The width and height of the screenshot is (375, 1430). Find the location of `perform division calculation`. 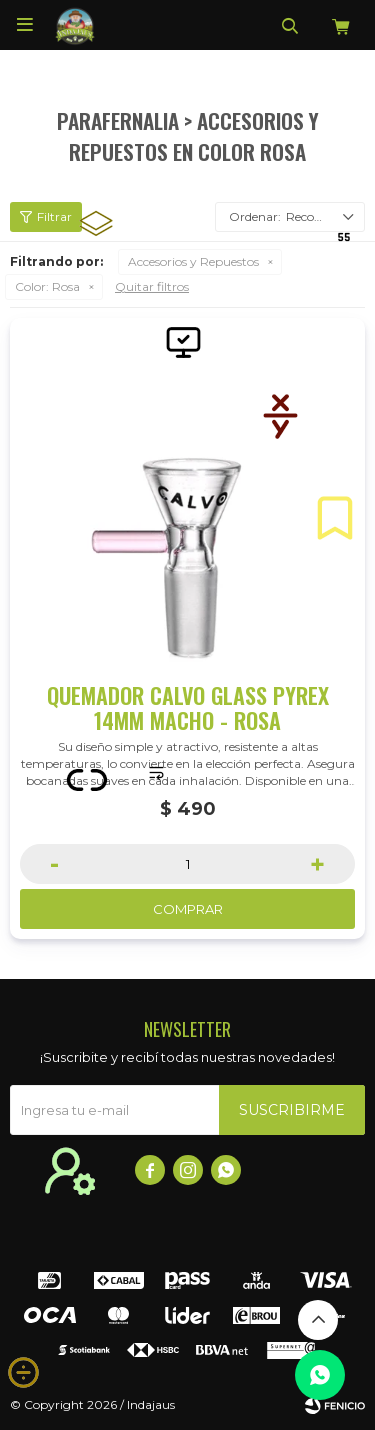

perform division calculation is located at coordinates (280, 415).